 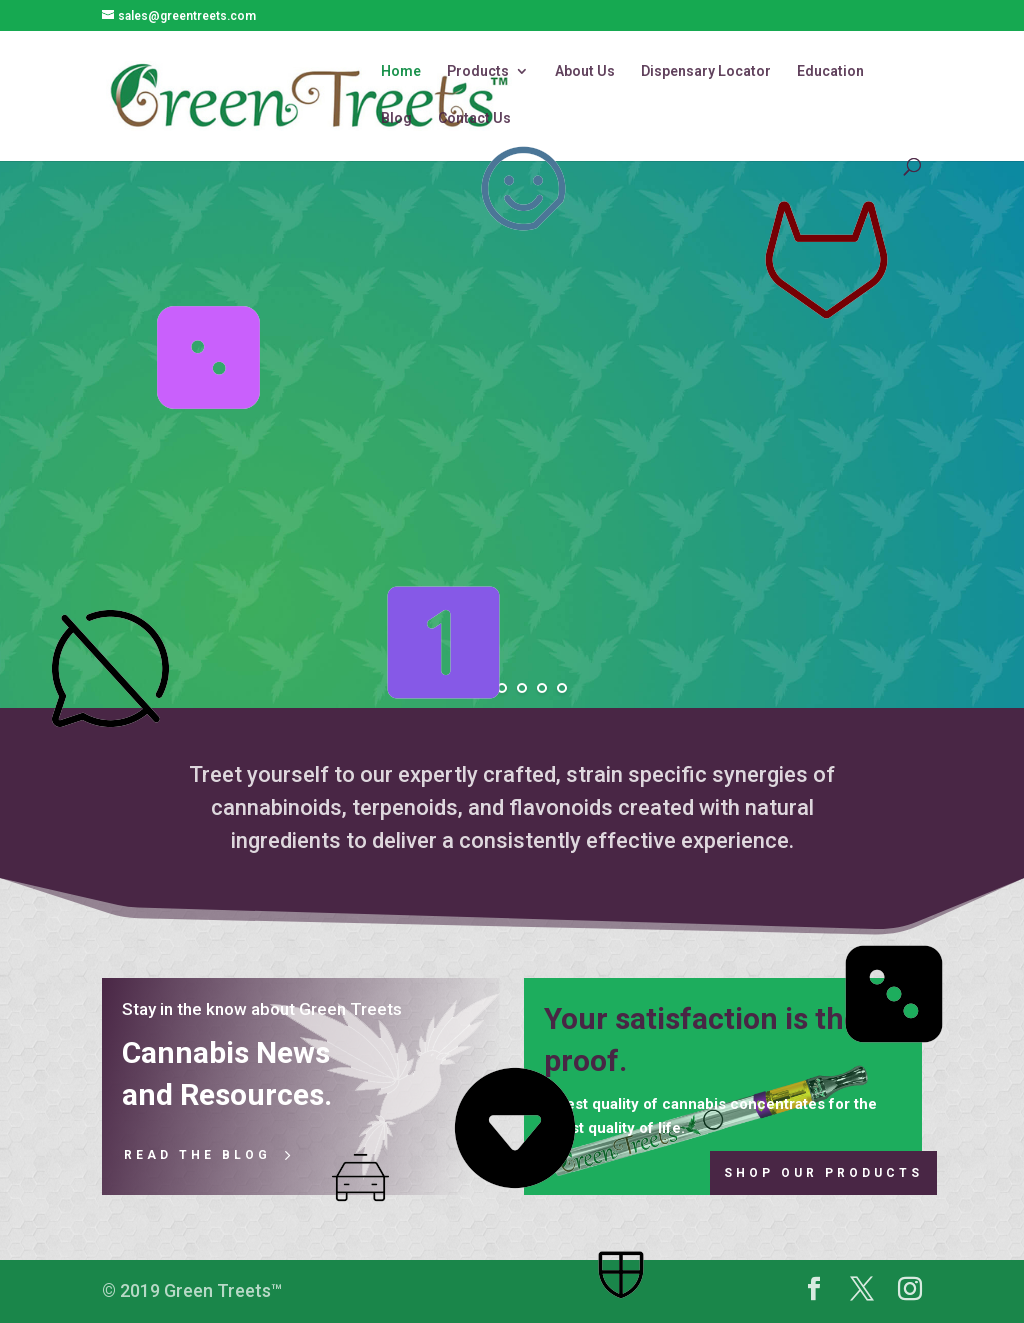 I want to click on mute or disable chat notifications, so click(x=110, y=668).